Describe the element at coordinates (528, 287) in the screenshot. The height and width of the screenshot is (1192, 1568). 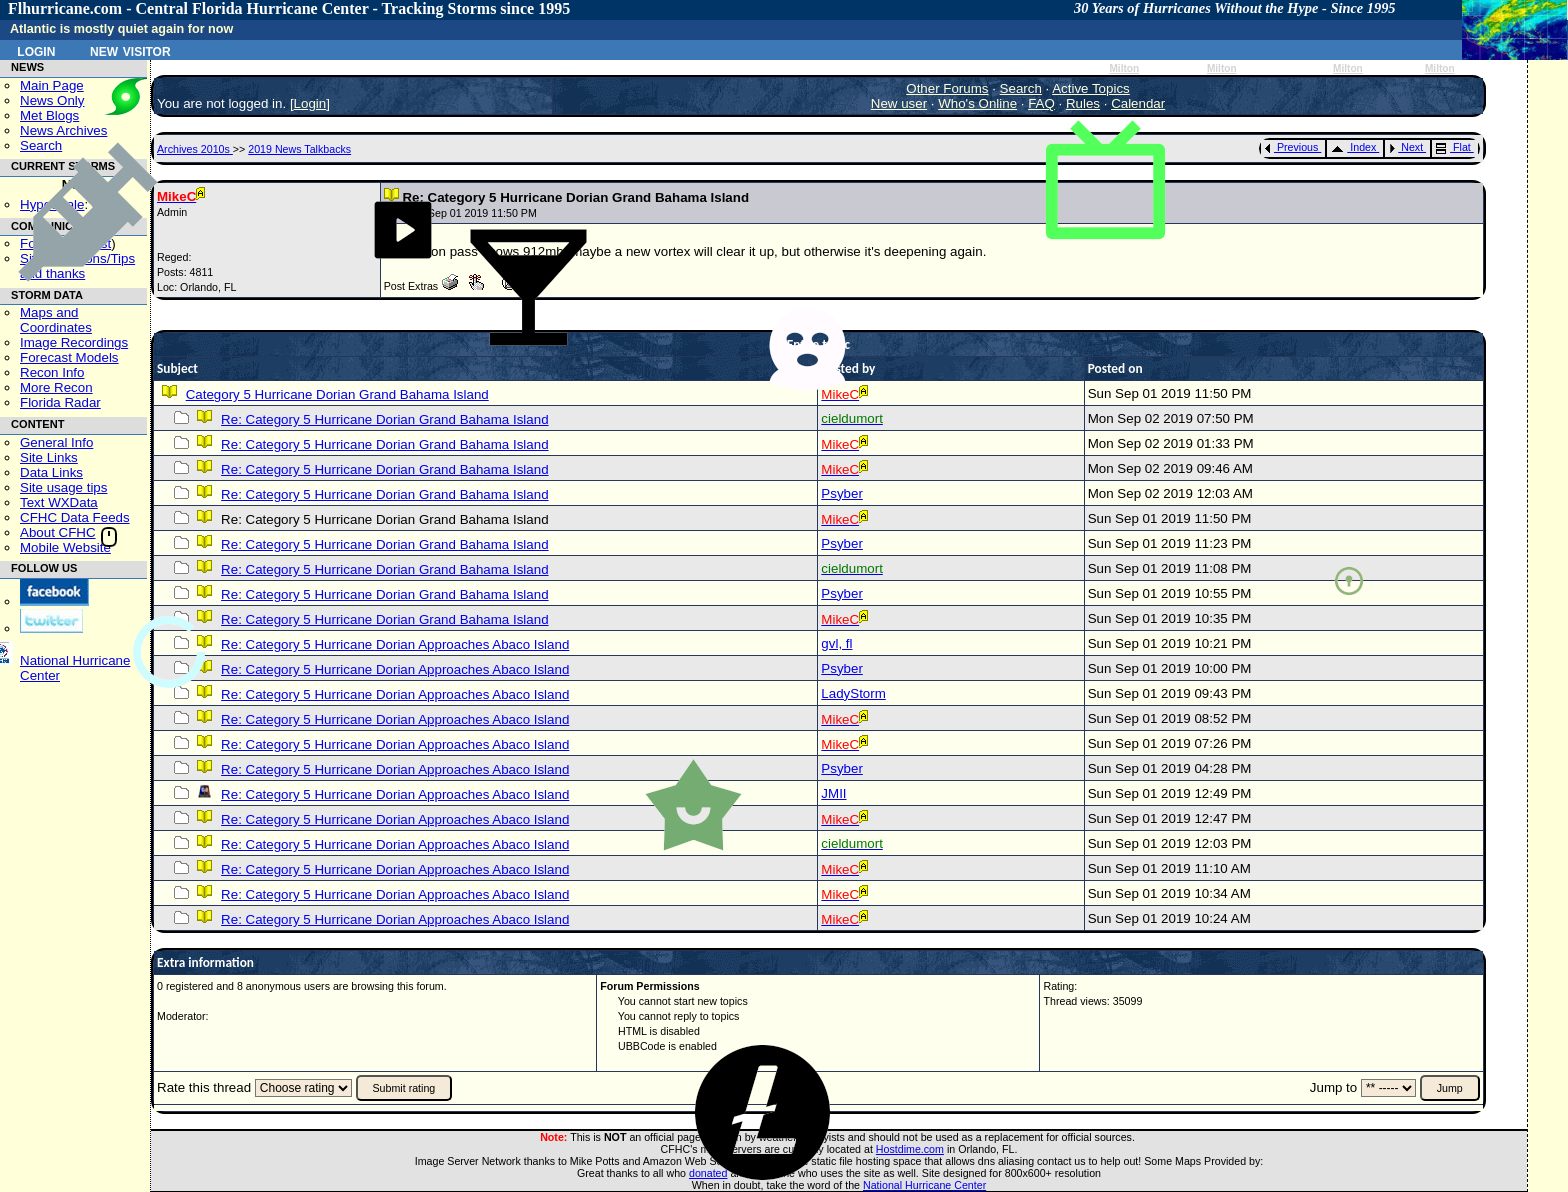
I see `view cocktail or drink menu` at that location.